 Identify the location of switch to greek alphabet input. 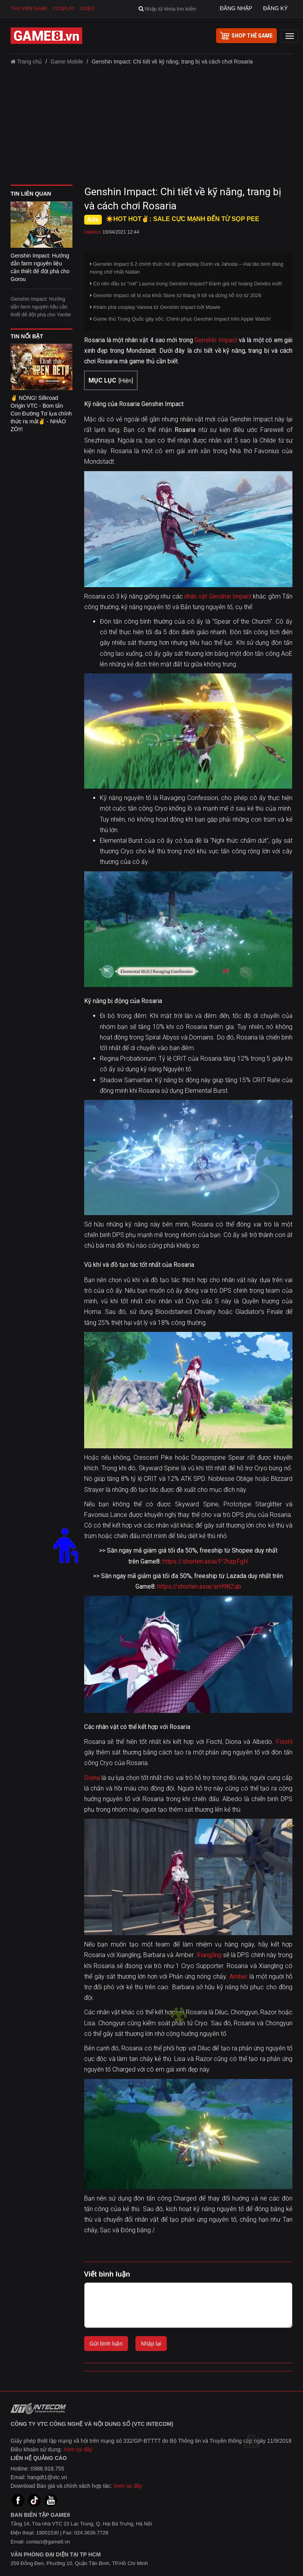
(226, 971).